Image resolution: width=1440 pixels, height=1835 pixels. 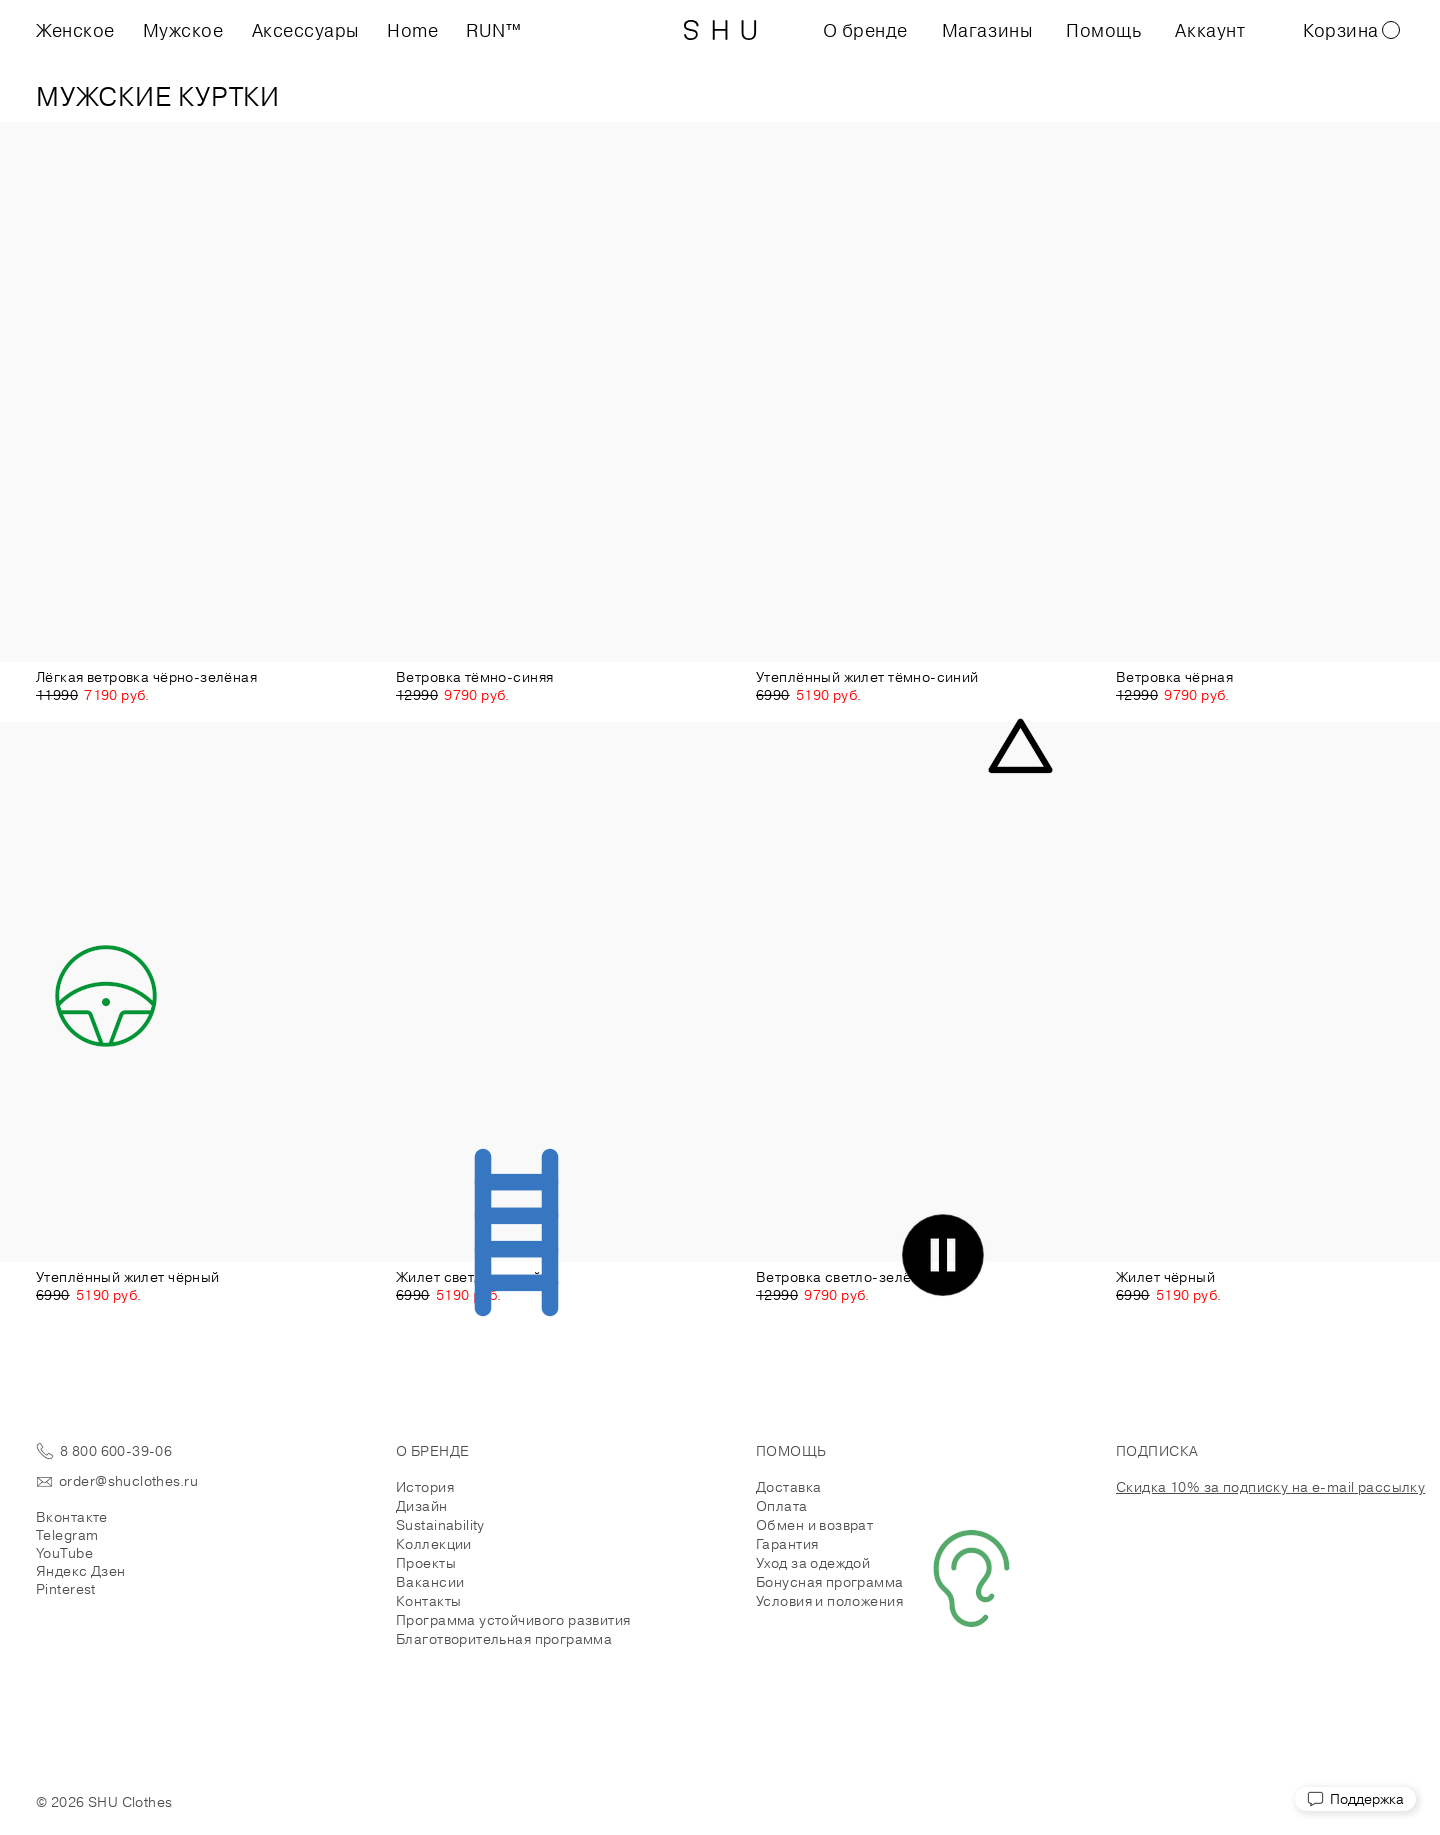 I want to click on access audio or hearing settings, so click(x=971, y=1578).